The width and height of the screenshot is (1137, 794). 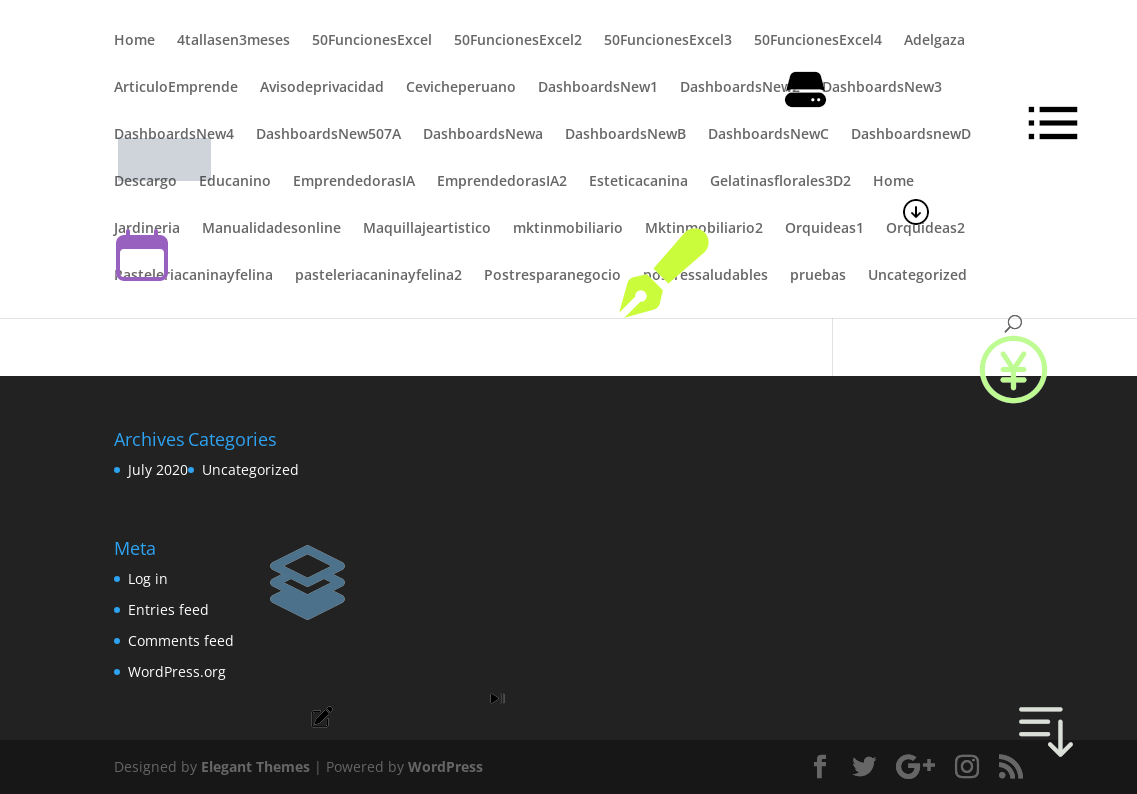 What do you see at coordinates (307, 582) in the screenshot?
I see `send layer to back` at bounding box center [307, 582].